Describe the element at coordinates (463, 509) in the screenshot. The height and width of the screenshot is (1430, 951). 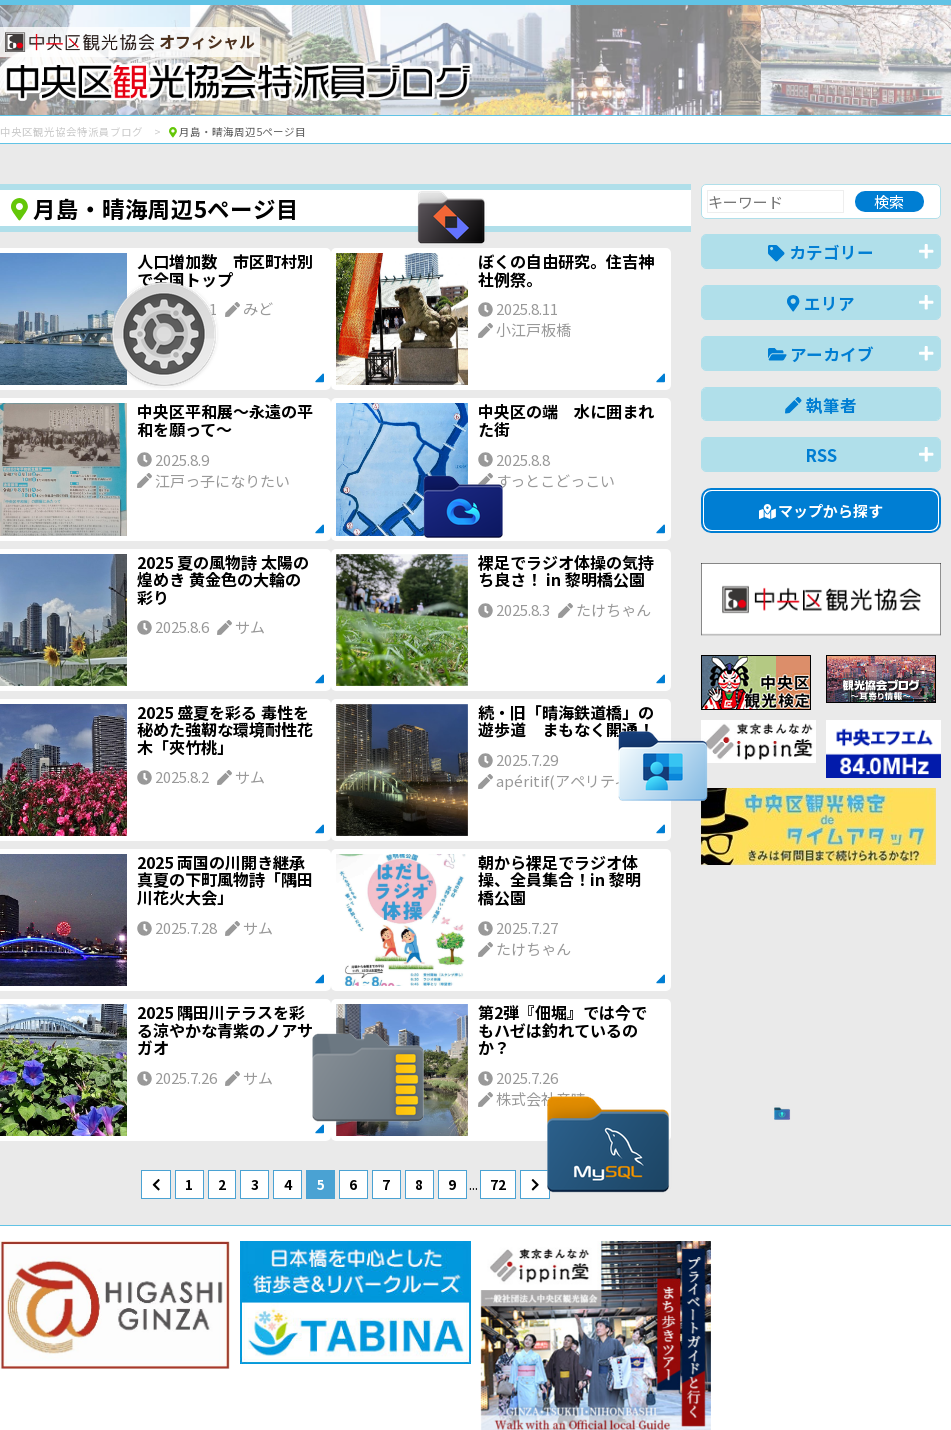
I see `open wondershare inclowdz cloud storage folder` at that location.